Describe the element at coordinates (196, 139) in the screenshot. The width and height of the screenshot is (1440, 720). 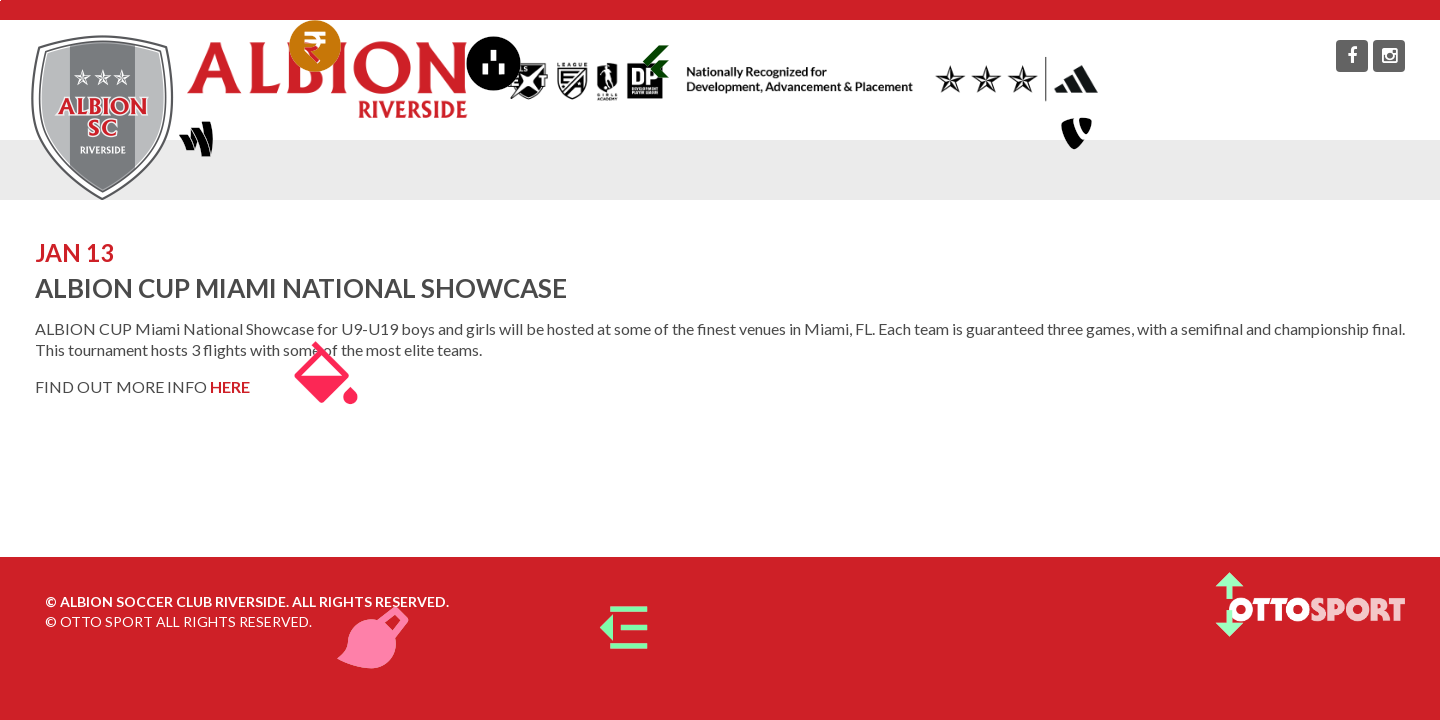
I see `access google wallet for payments` at that location.